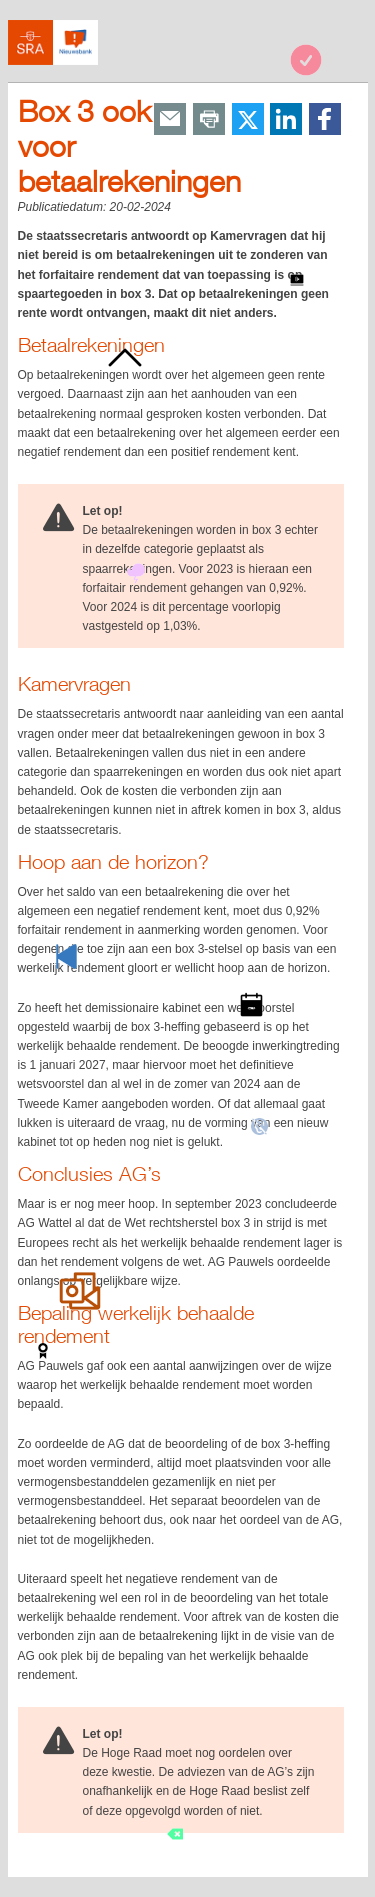  Describe the element at coordinates (43, 1351) in the screenshot. I see `view achievements or awards` at that location.